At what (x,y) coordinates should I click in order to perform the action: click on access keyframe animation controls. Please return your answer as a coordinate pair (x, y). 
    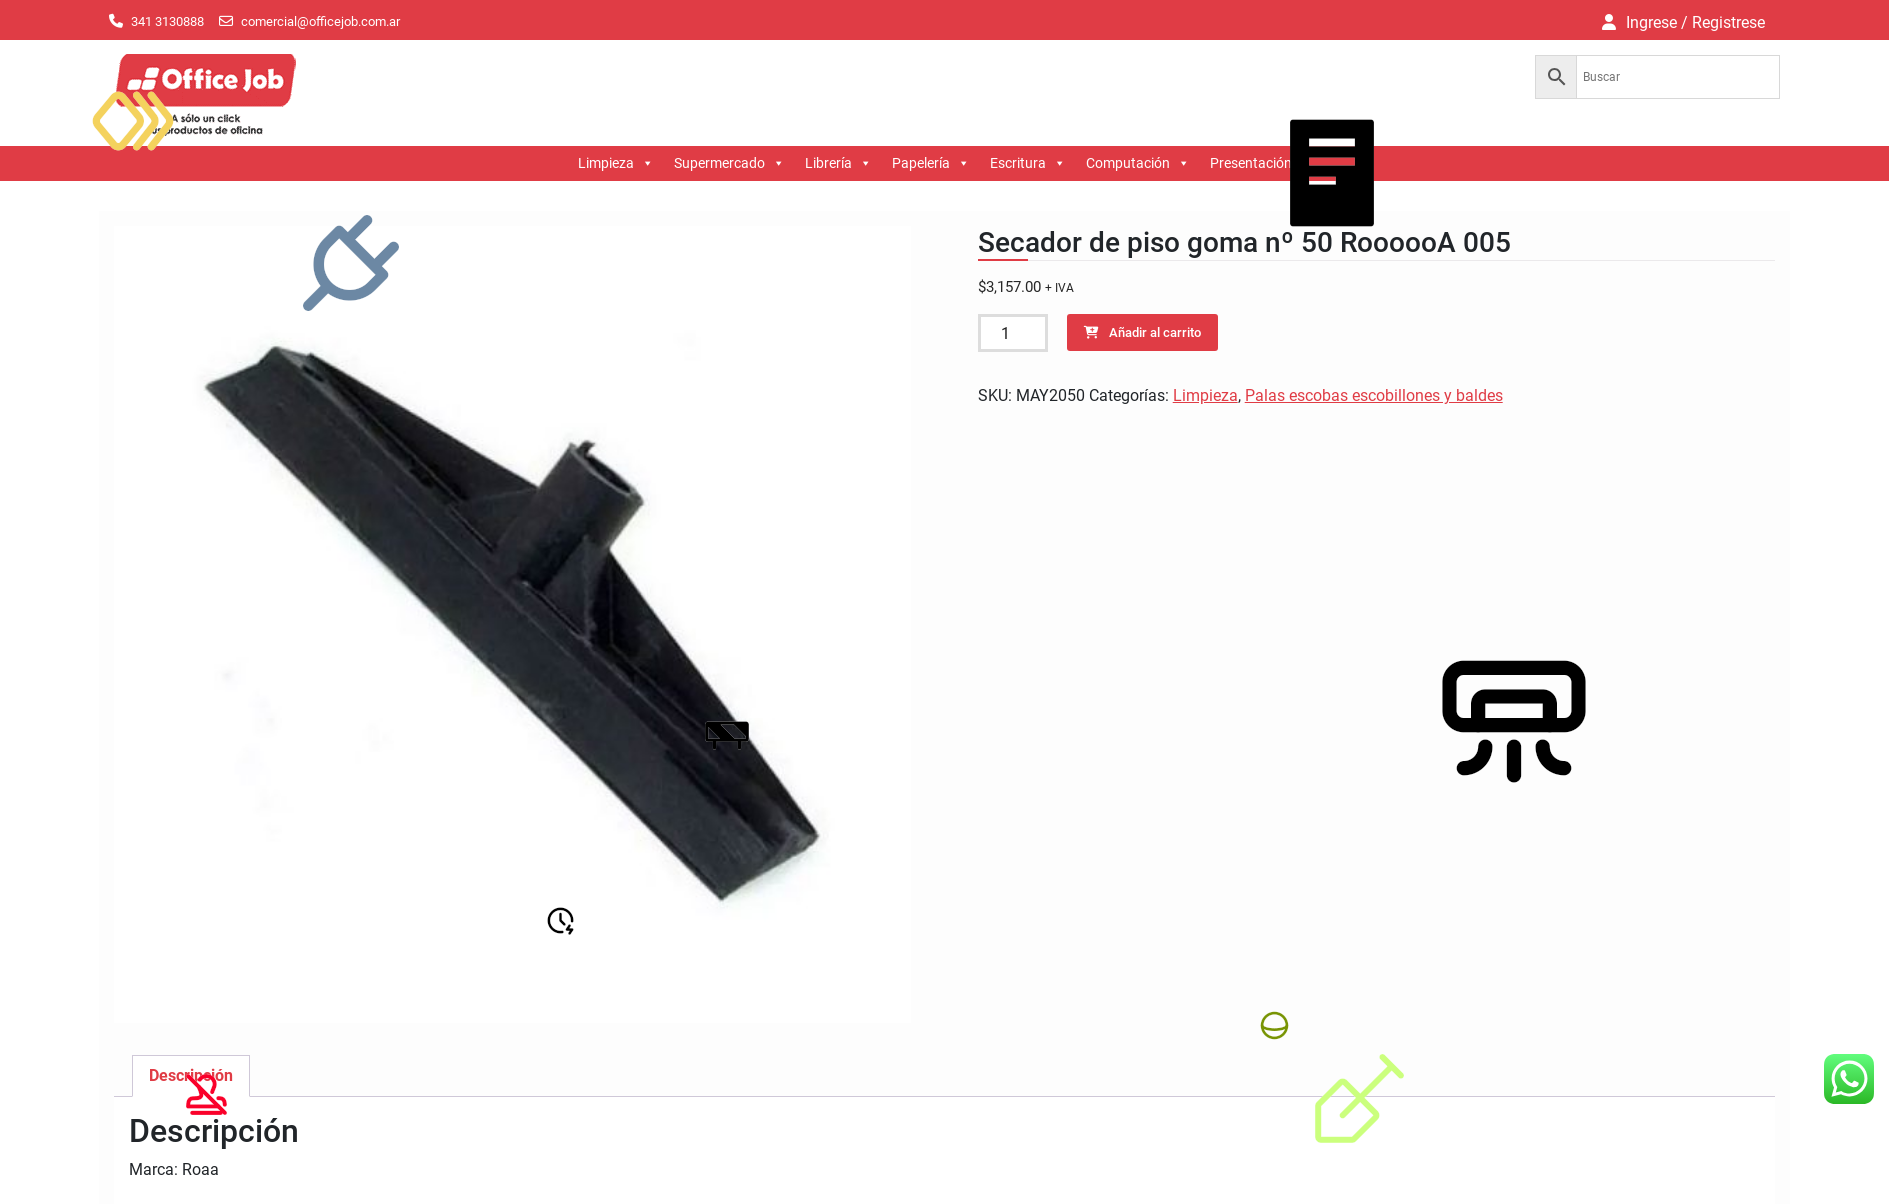
    Looking at the image, I should click on (133, 121).